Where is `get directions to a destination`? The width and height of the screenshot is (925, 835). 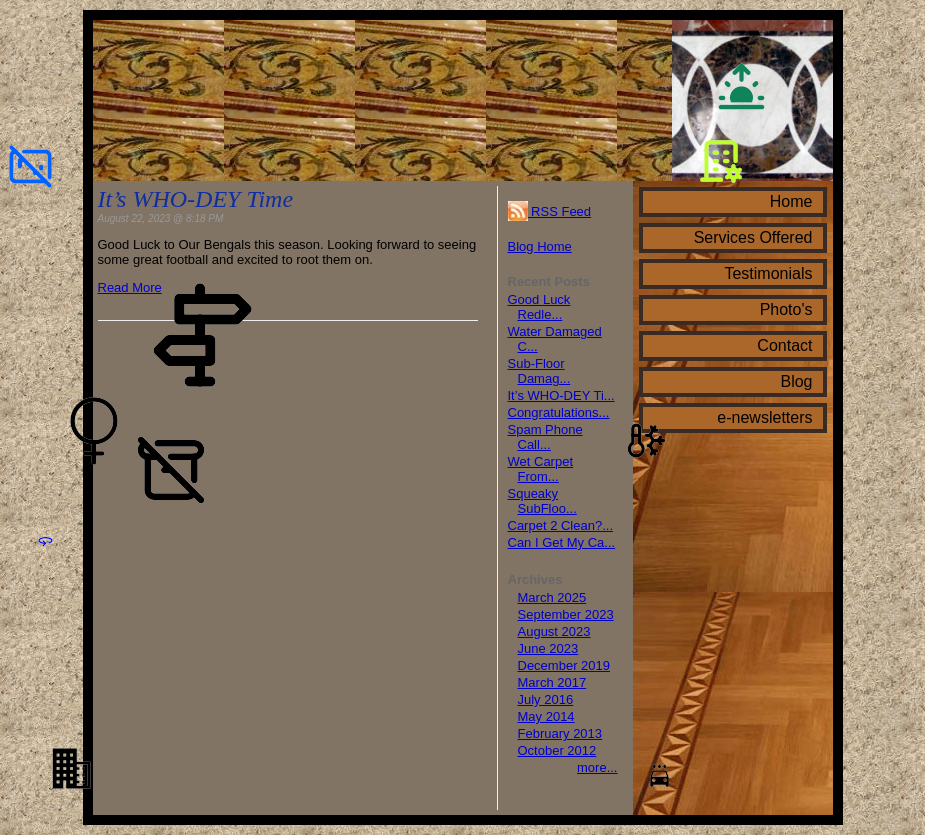
get directions to a destination is located at coordinates (200, 335).